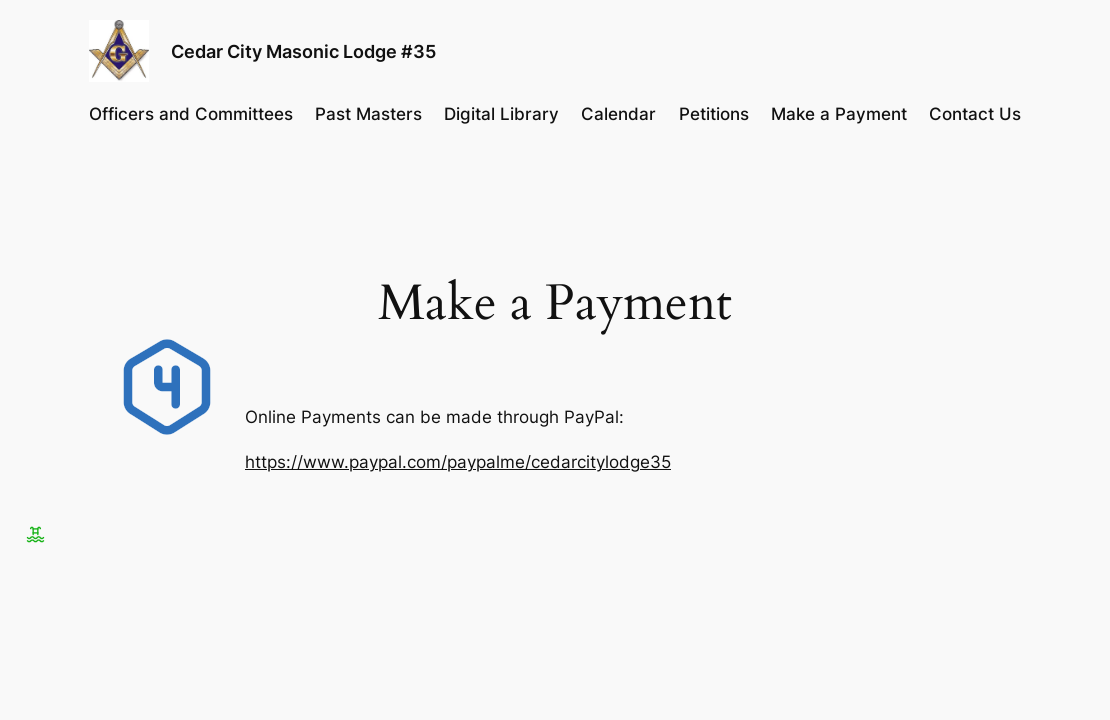  Describe the element at coordinates (167, 387) in the screenshot. I see `step 4 in a multi-step process` at that location.